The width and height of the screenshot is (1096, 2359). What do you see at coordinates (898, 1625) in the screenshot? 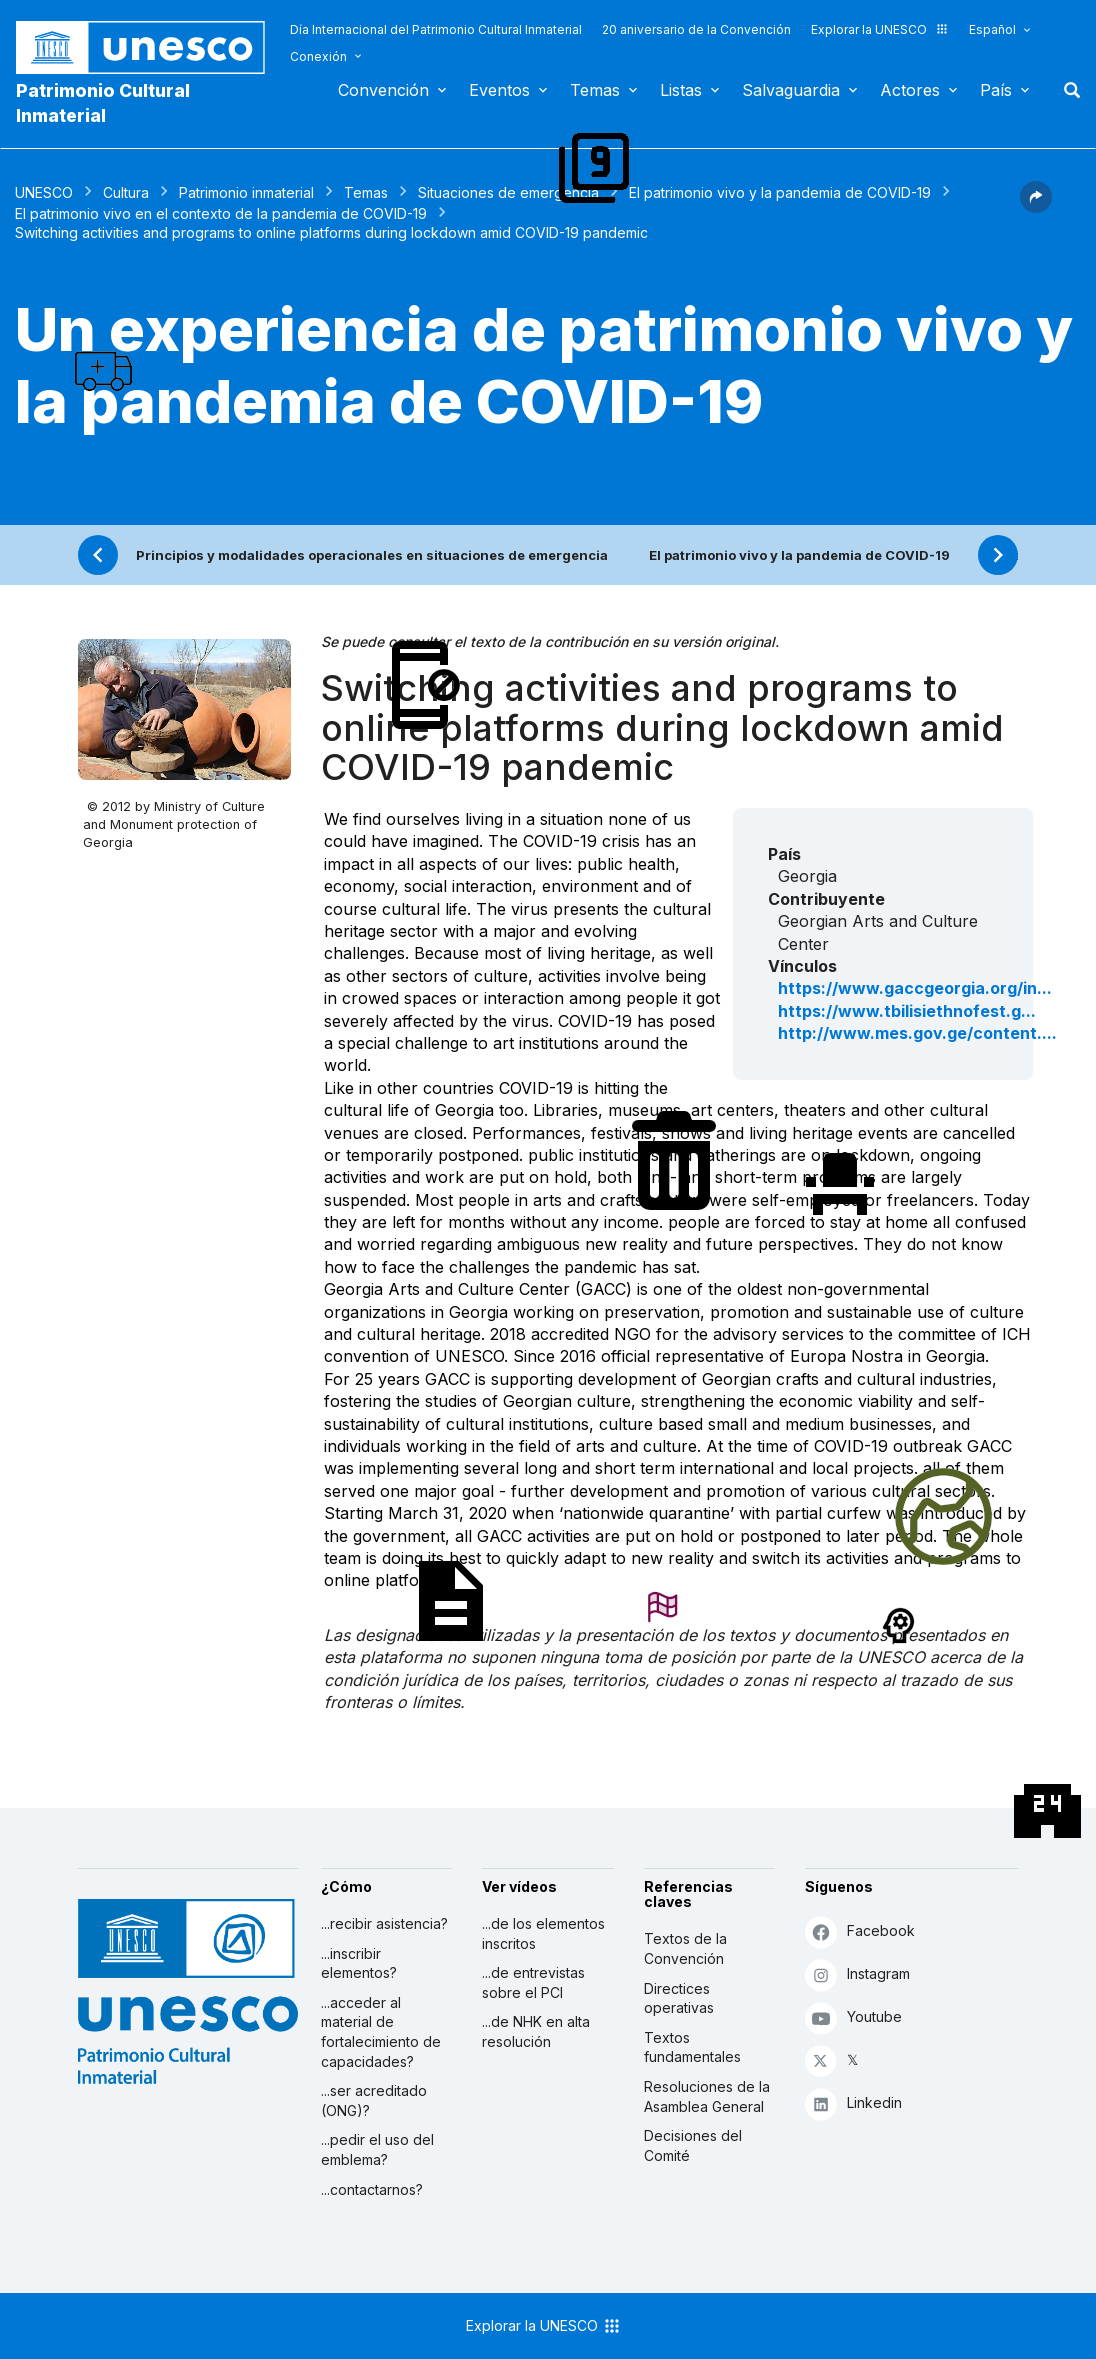
I see `access mental health or psychology features` at bounding box center [898, 1625].